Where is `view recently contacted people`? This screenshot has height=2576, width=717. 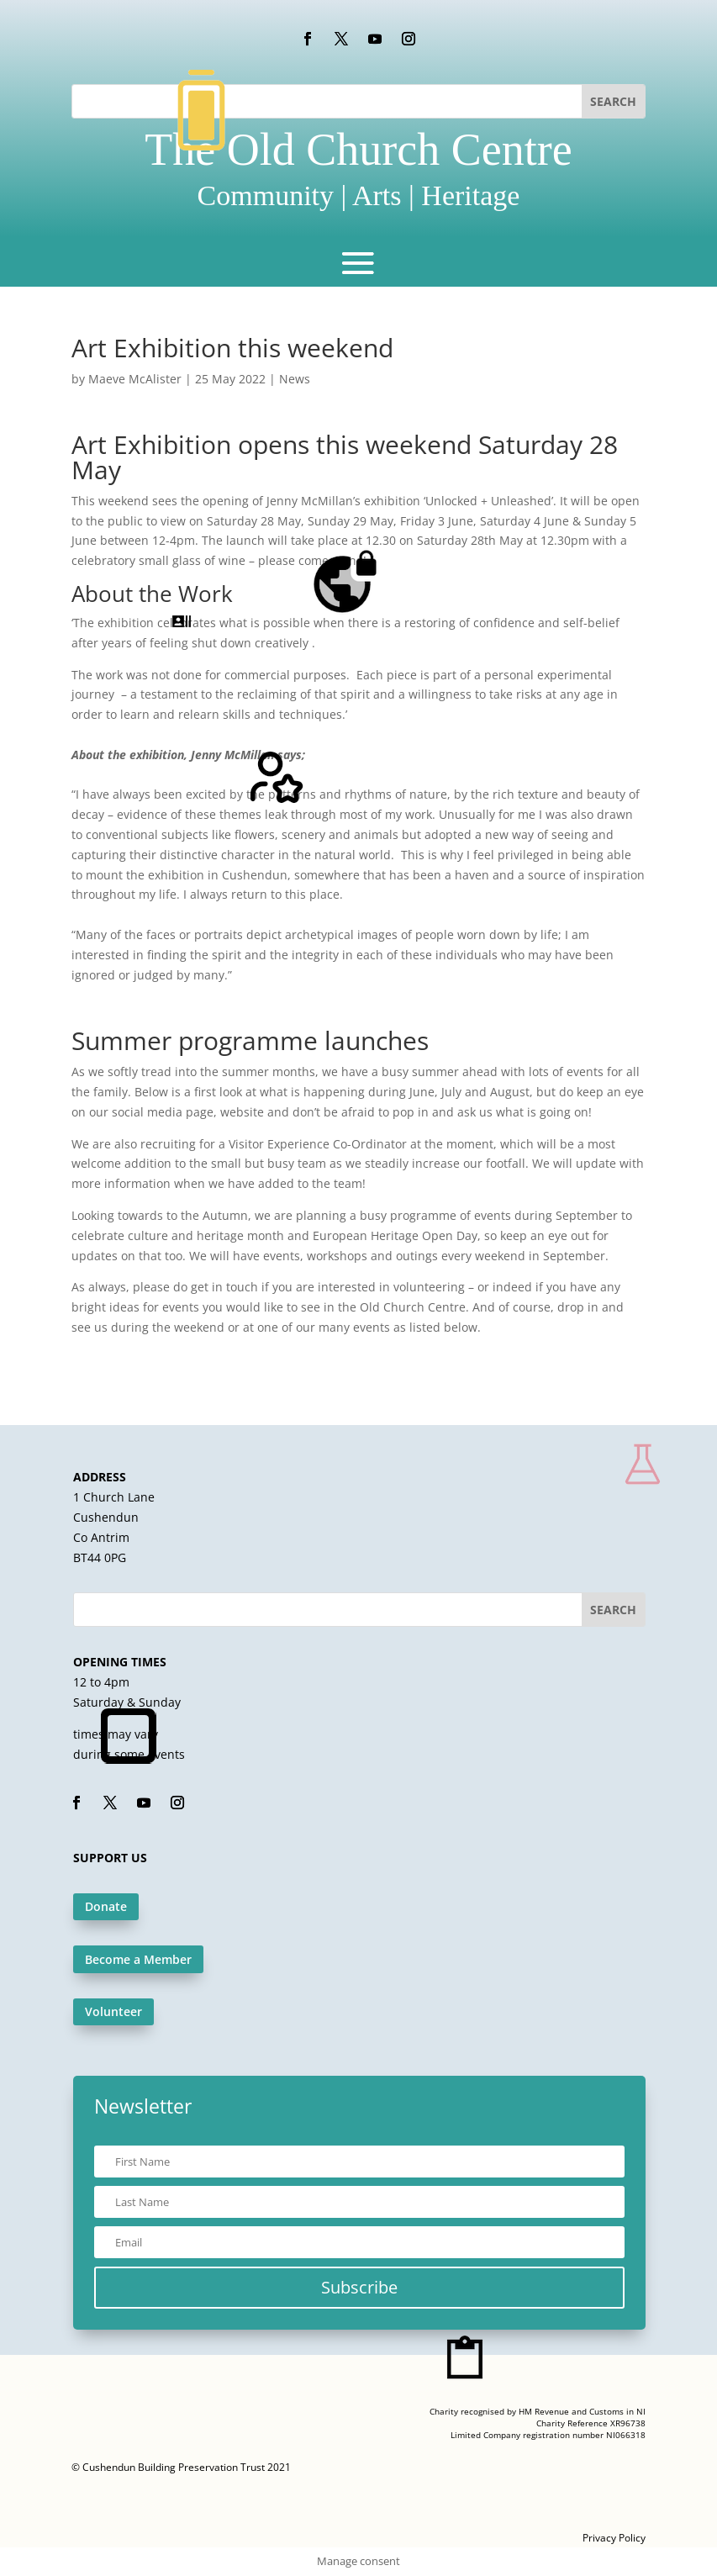 view recently contacted people is located at coordinates (182, 621).